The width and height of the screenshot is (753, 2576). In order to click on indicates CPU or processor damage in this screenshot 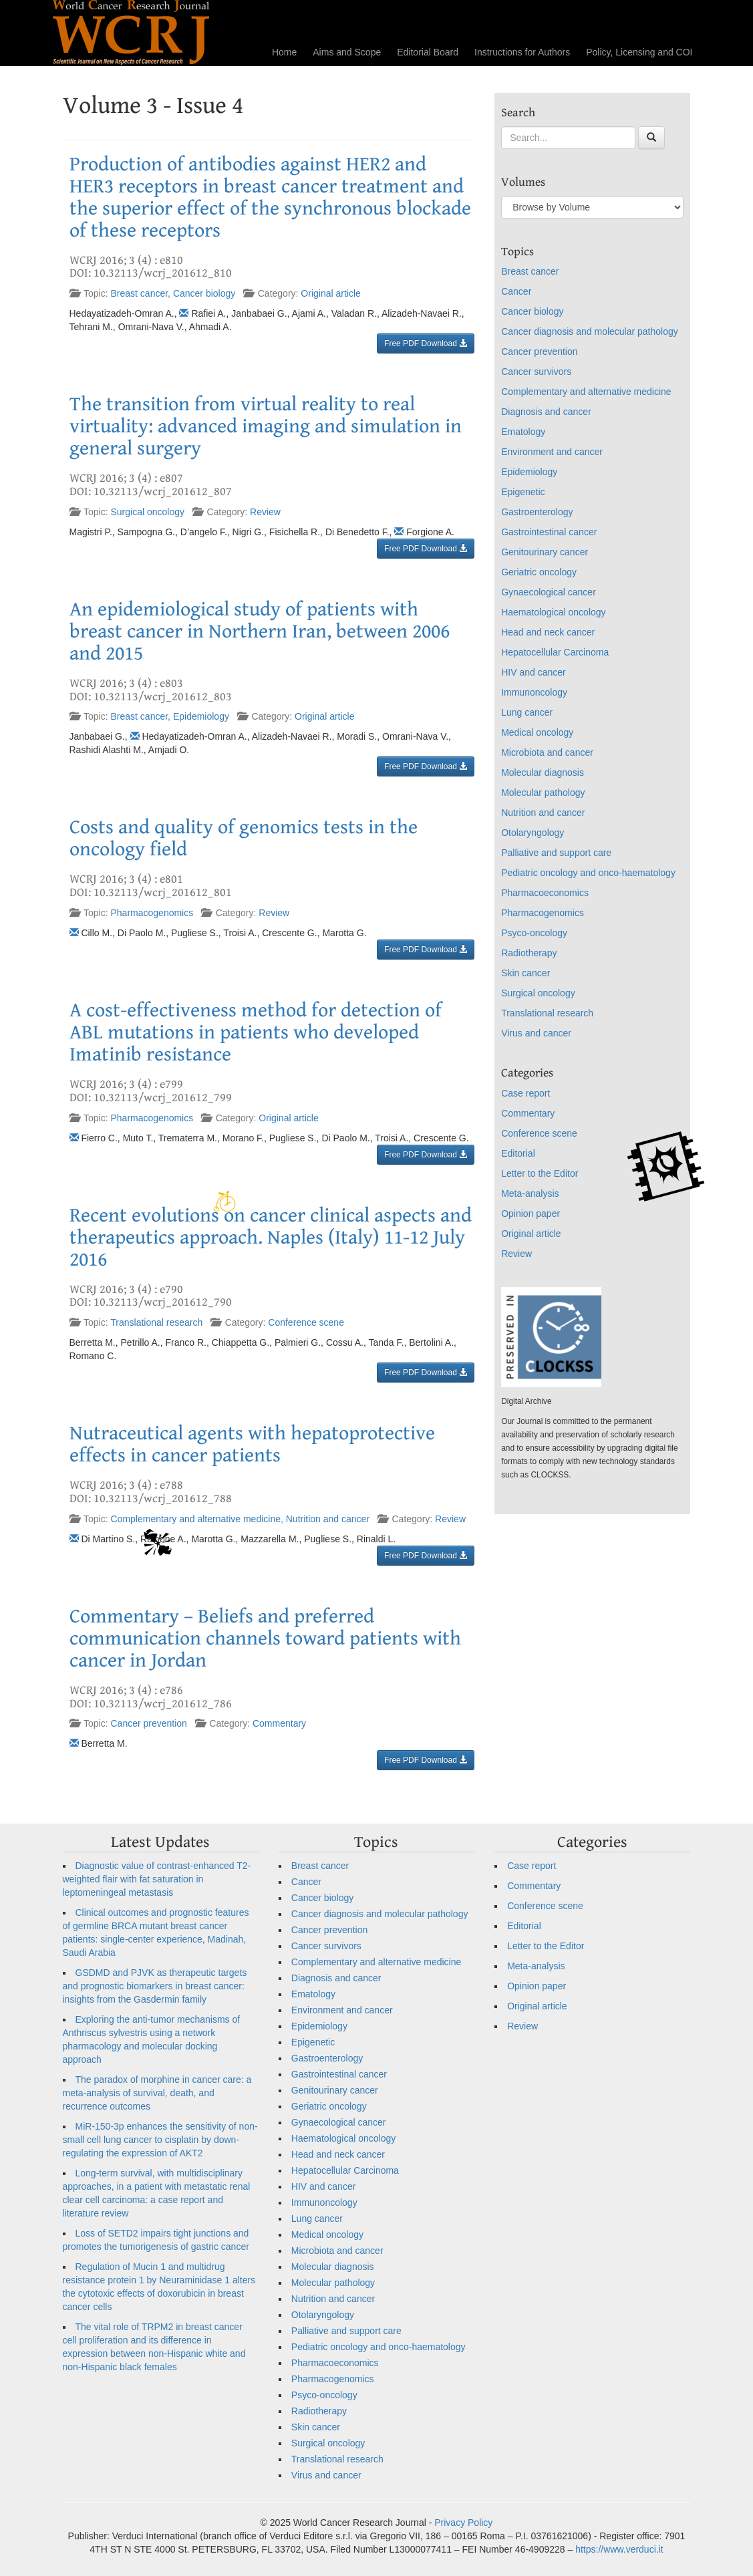, I will do `click(665, 1166)`.